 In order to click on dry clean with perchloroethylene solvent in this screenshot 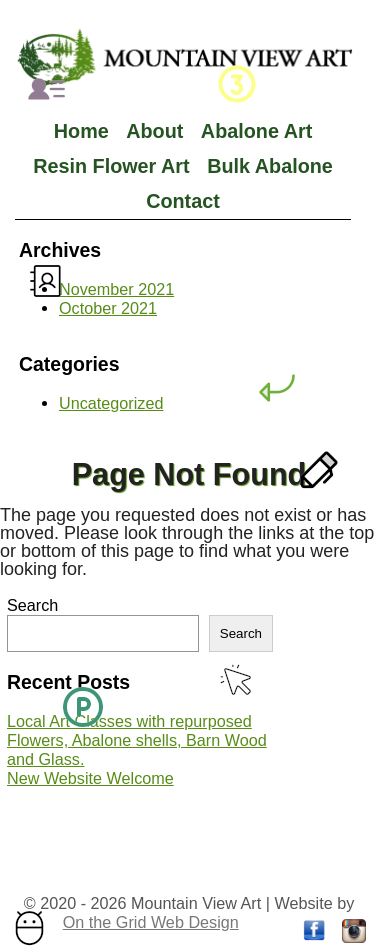, I will do `click(83, 707)`.